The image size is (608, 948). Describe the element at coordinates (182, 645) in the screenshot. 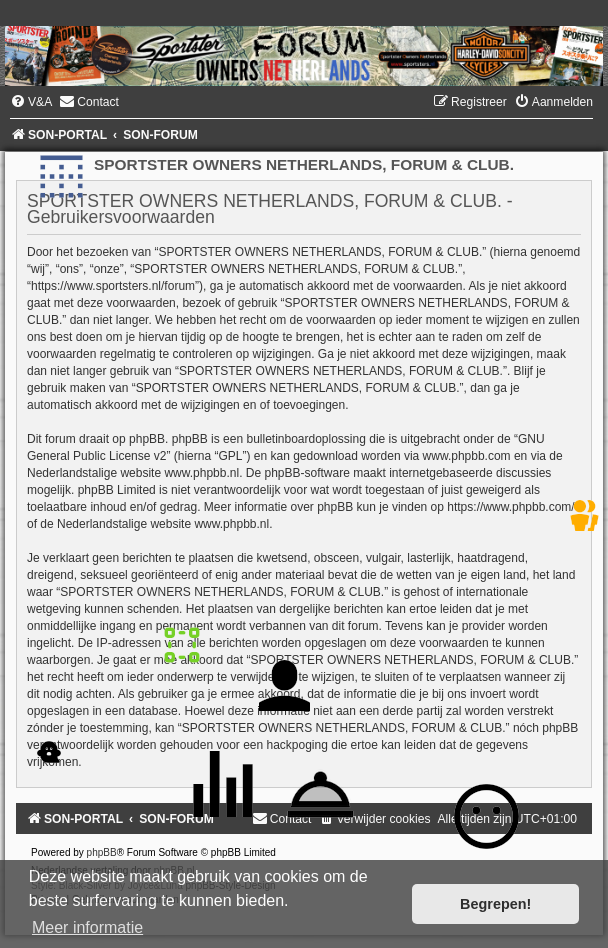

I see `adjust transformation anchor point` at that location.